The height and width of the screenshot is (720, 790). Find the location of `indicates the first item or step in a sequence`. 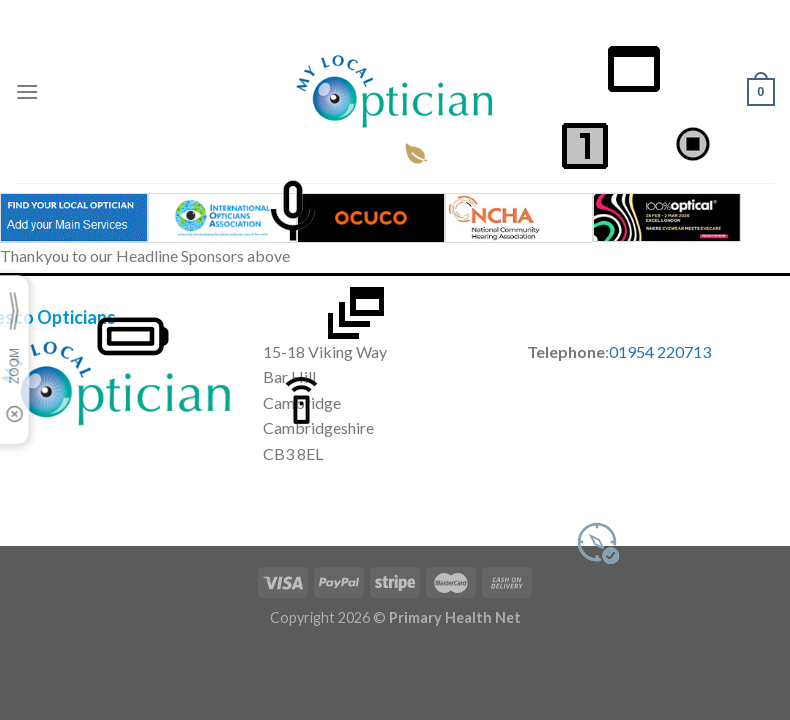

indicates the first item or step in a sequence is located at coordinates (585, 146).